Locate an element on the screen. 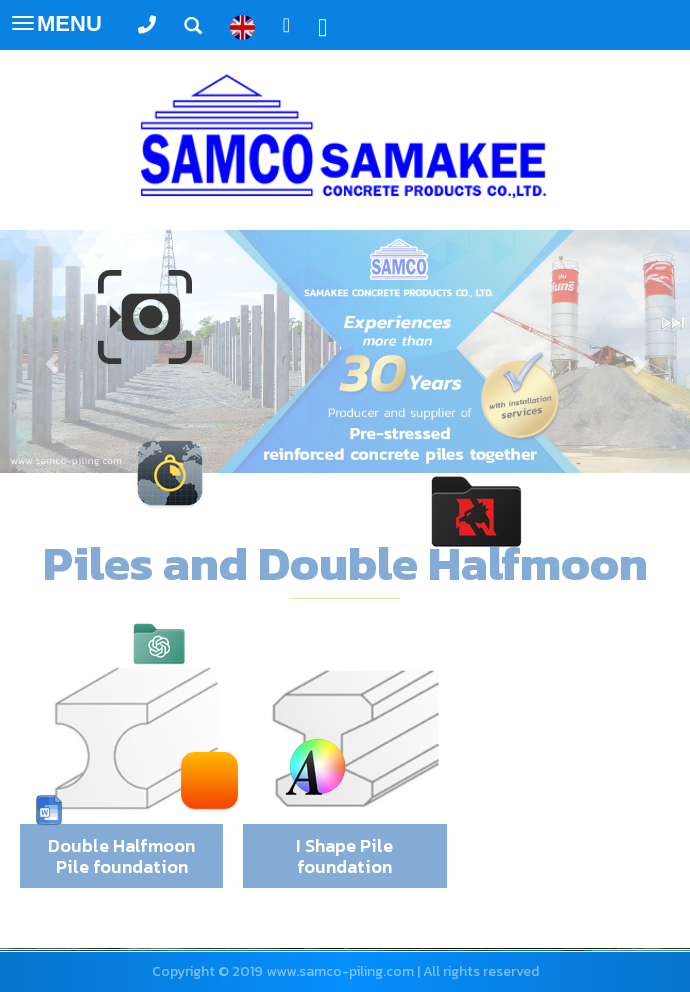 The image size is (690, 992). skip to the next track or media item is located at coordinates (673, 323).